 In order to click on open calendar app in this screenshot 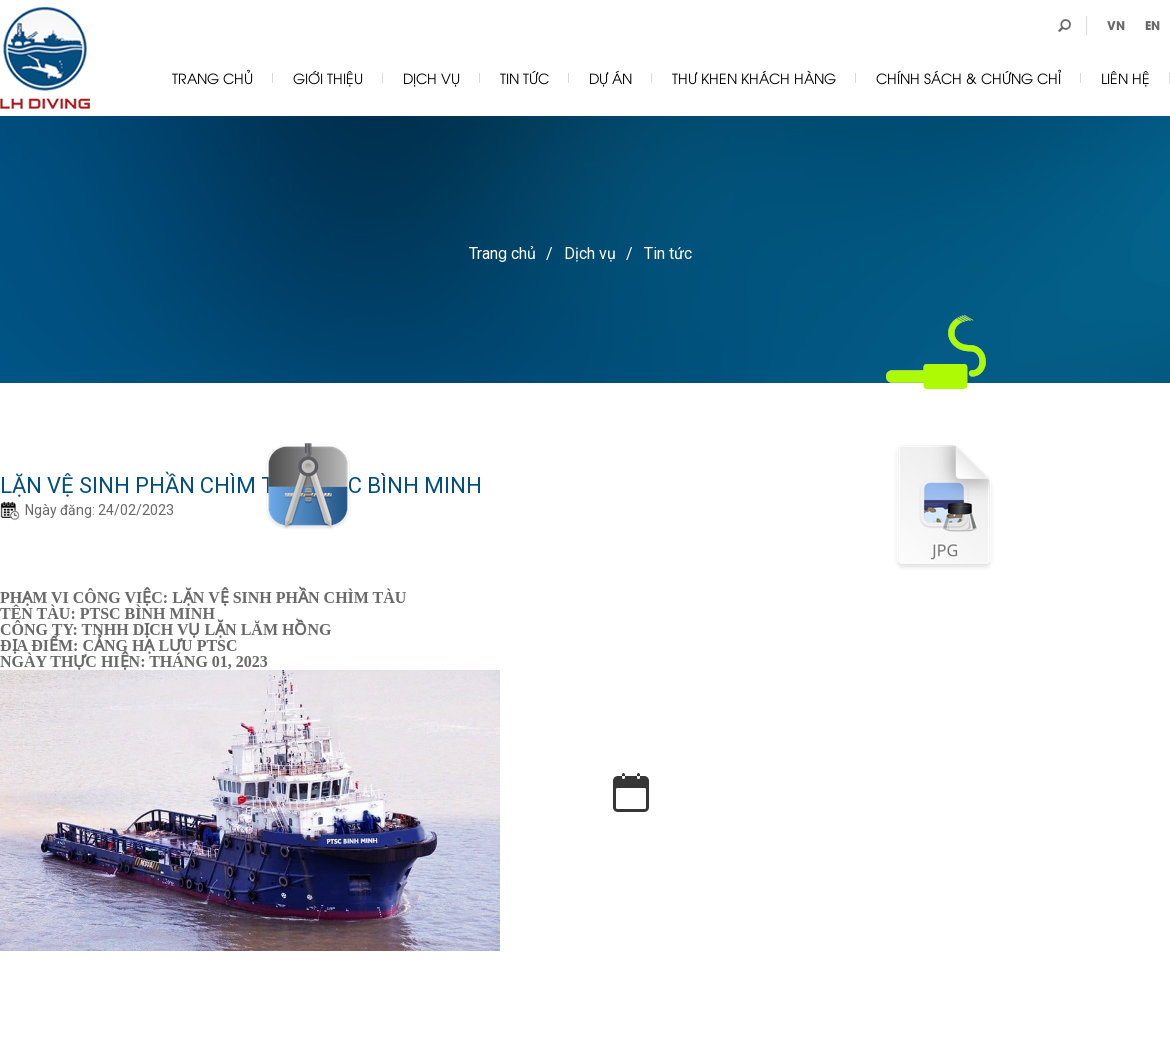, I will do `click(631, 794)`.